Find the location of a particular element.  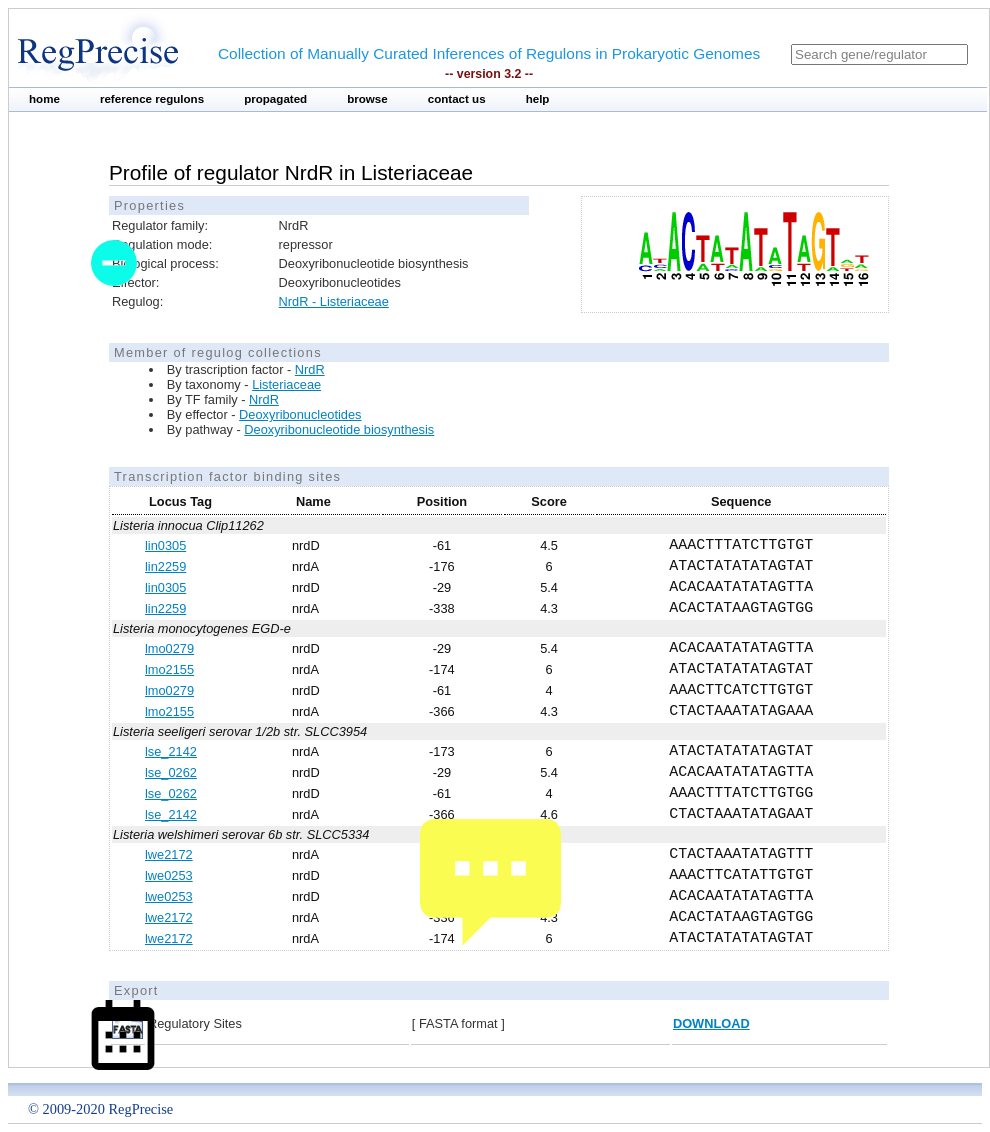

remove an item from a list is located at coordinates (114, 263).